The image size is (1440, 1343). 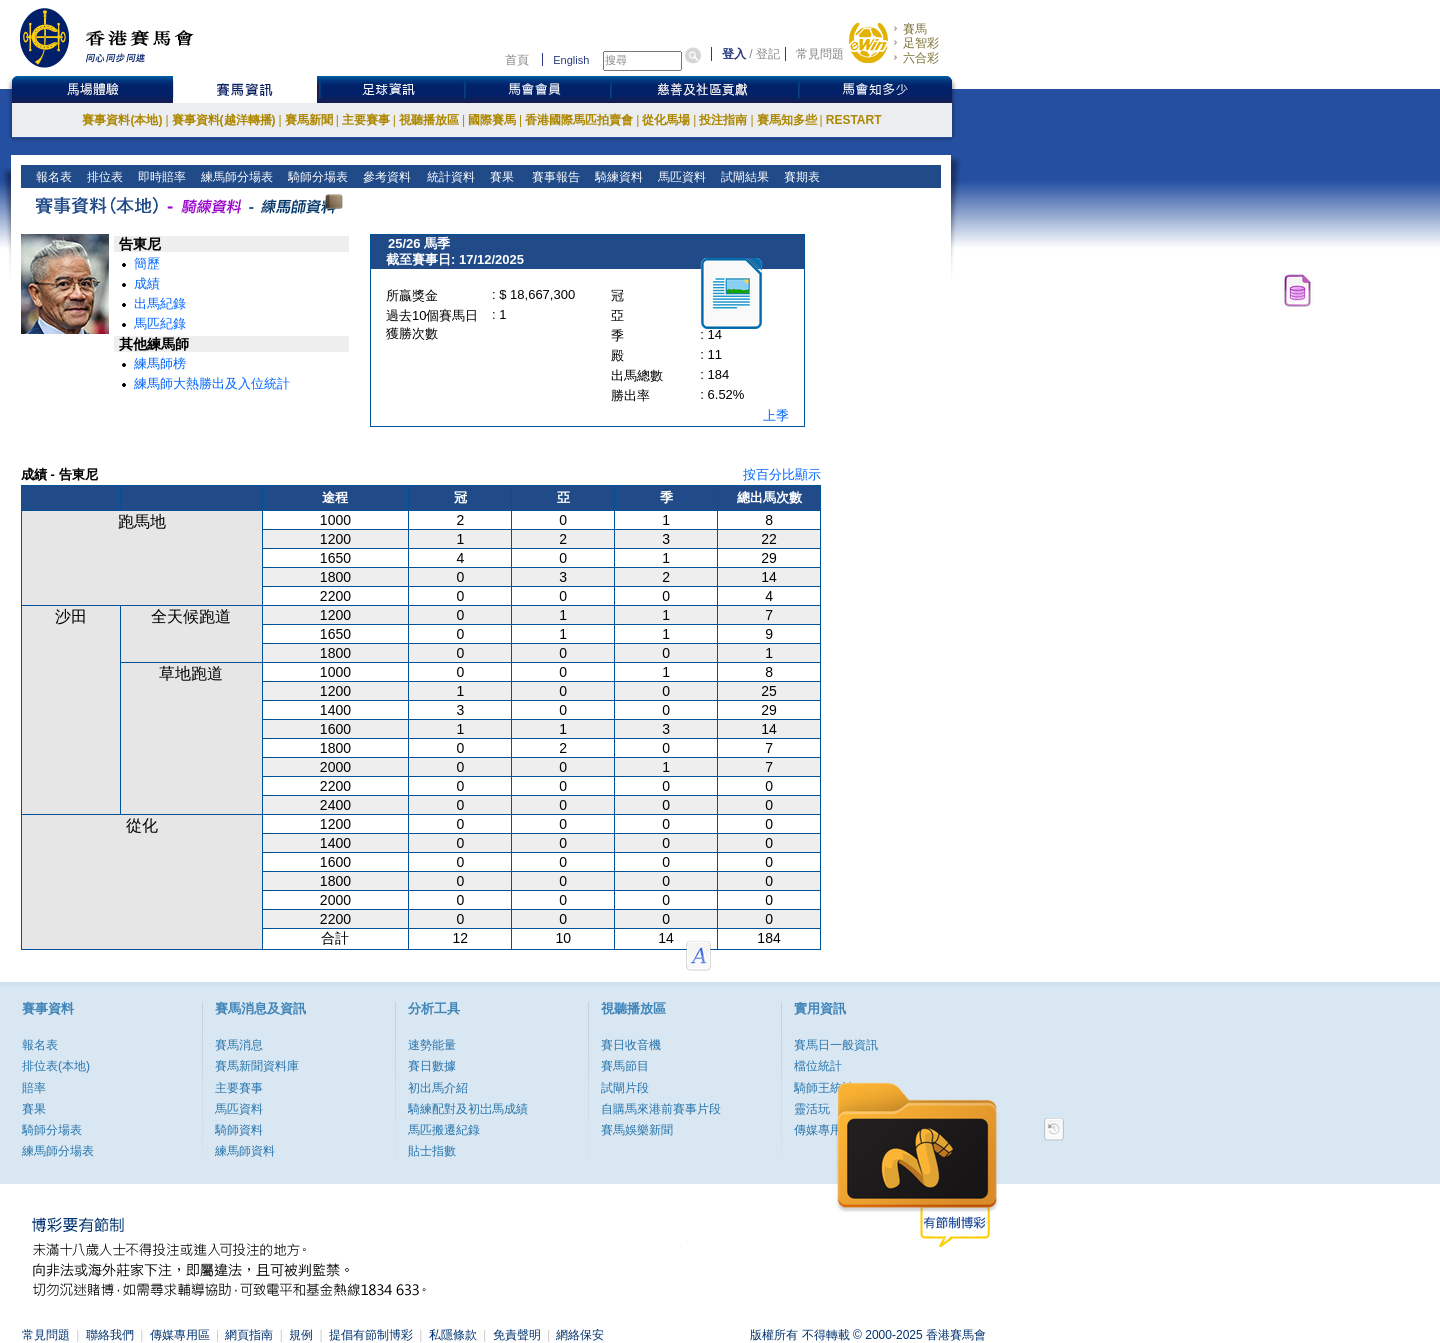 What do you see at coordinates (698, 955) in the screenshot?
I see `a font file type indicator` at bounding box center [698, 955].